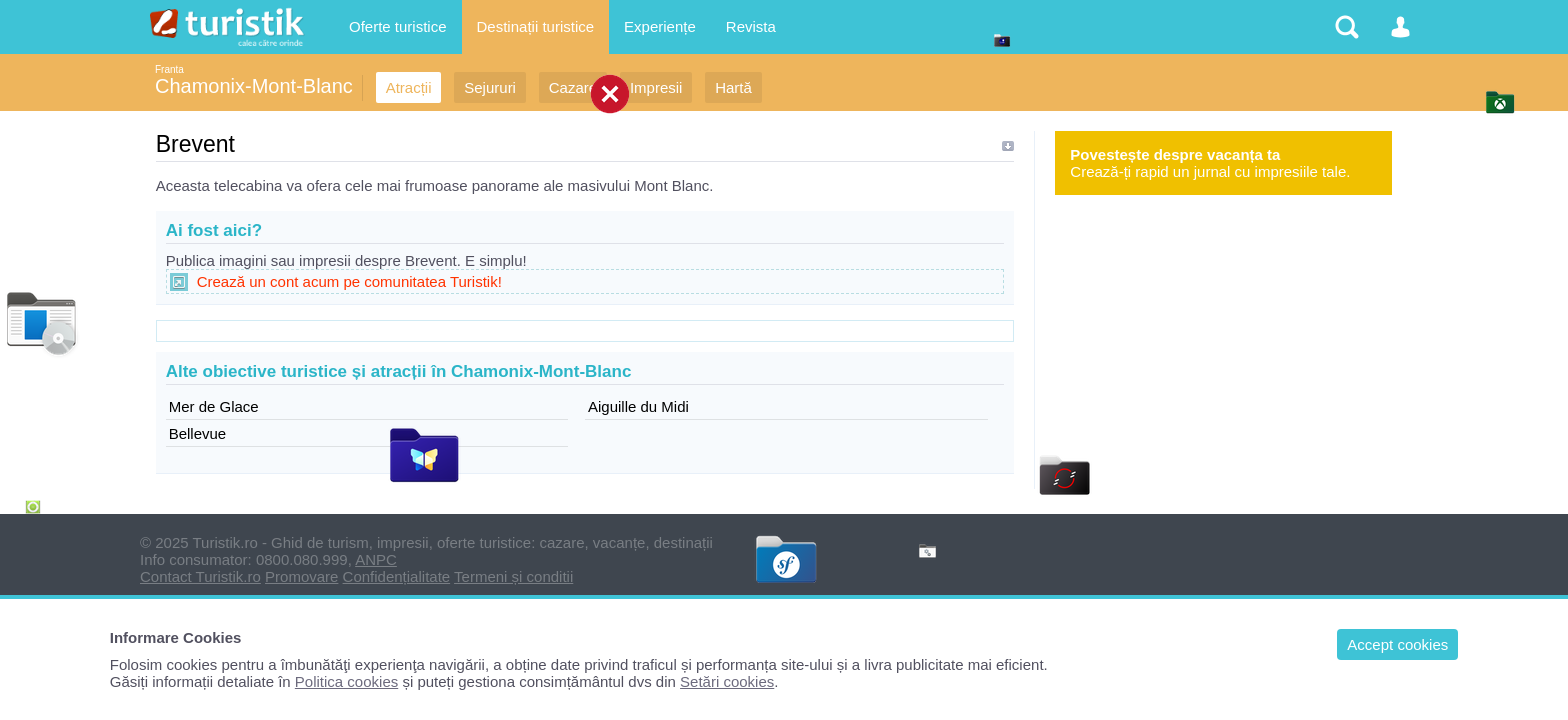 This screenshot has height=720, width=1568. I want to click on folder containing OpenShift project files, so click(1064, 476).